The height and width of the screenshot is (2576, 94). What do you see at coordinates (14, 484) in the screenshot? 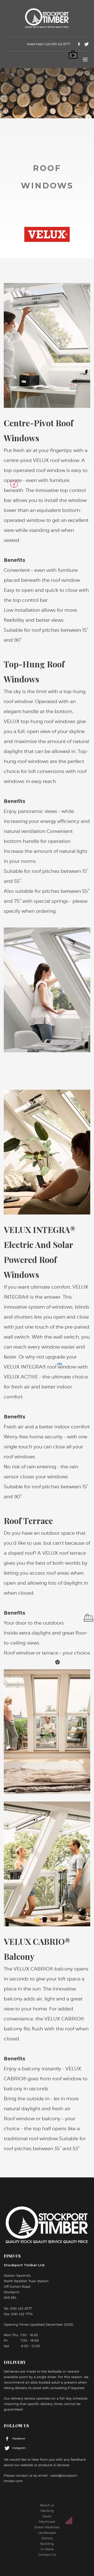
I see `open facebook app` at bounding box center [14, 484].